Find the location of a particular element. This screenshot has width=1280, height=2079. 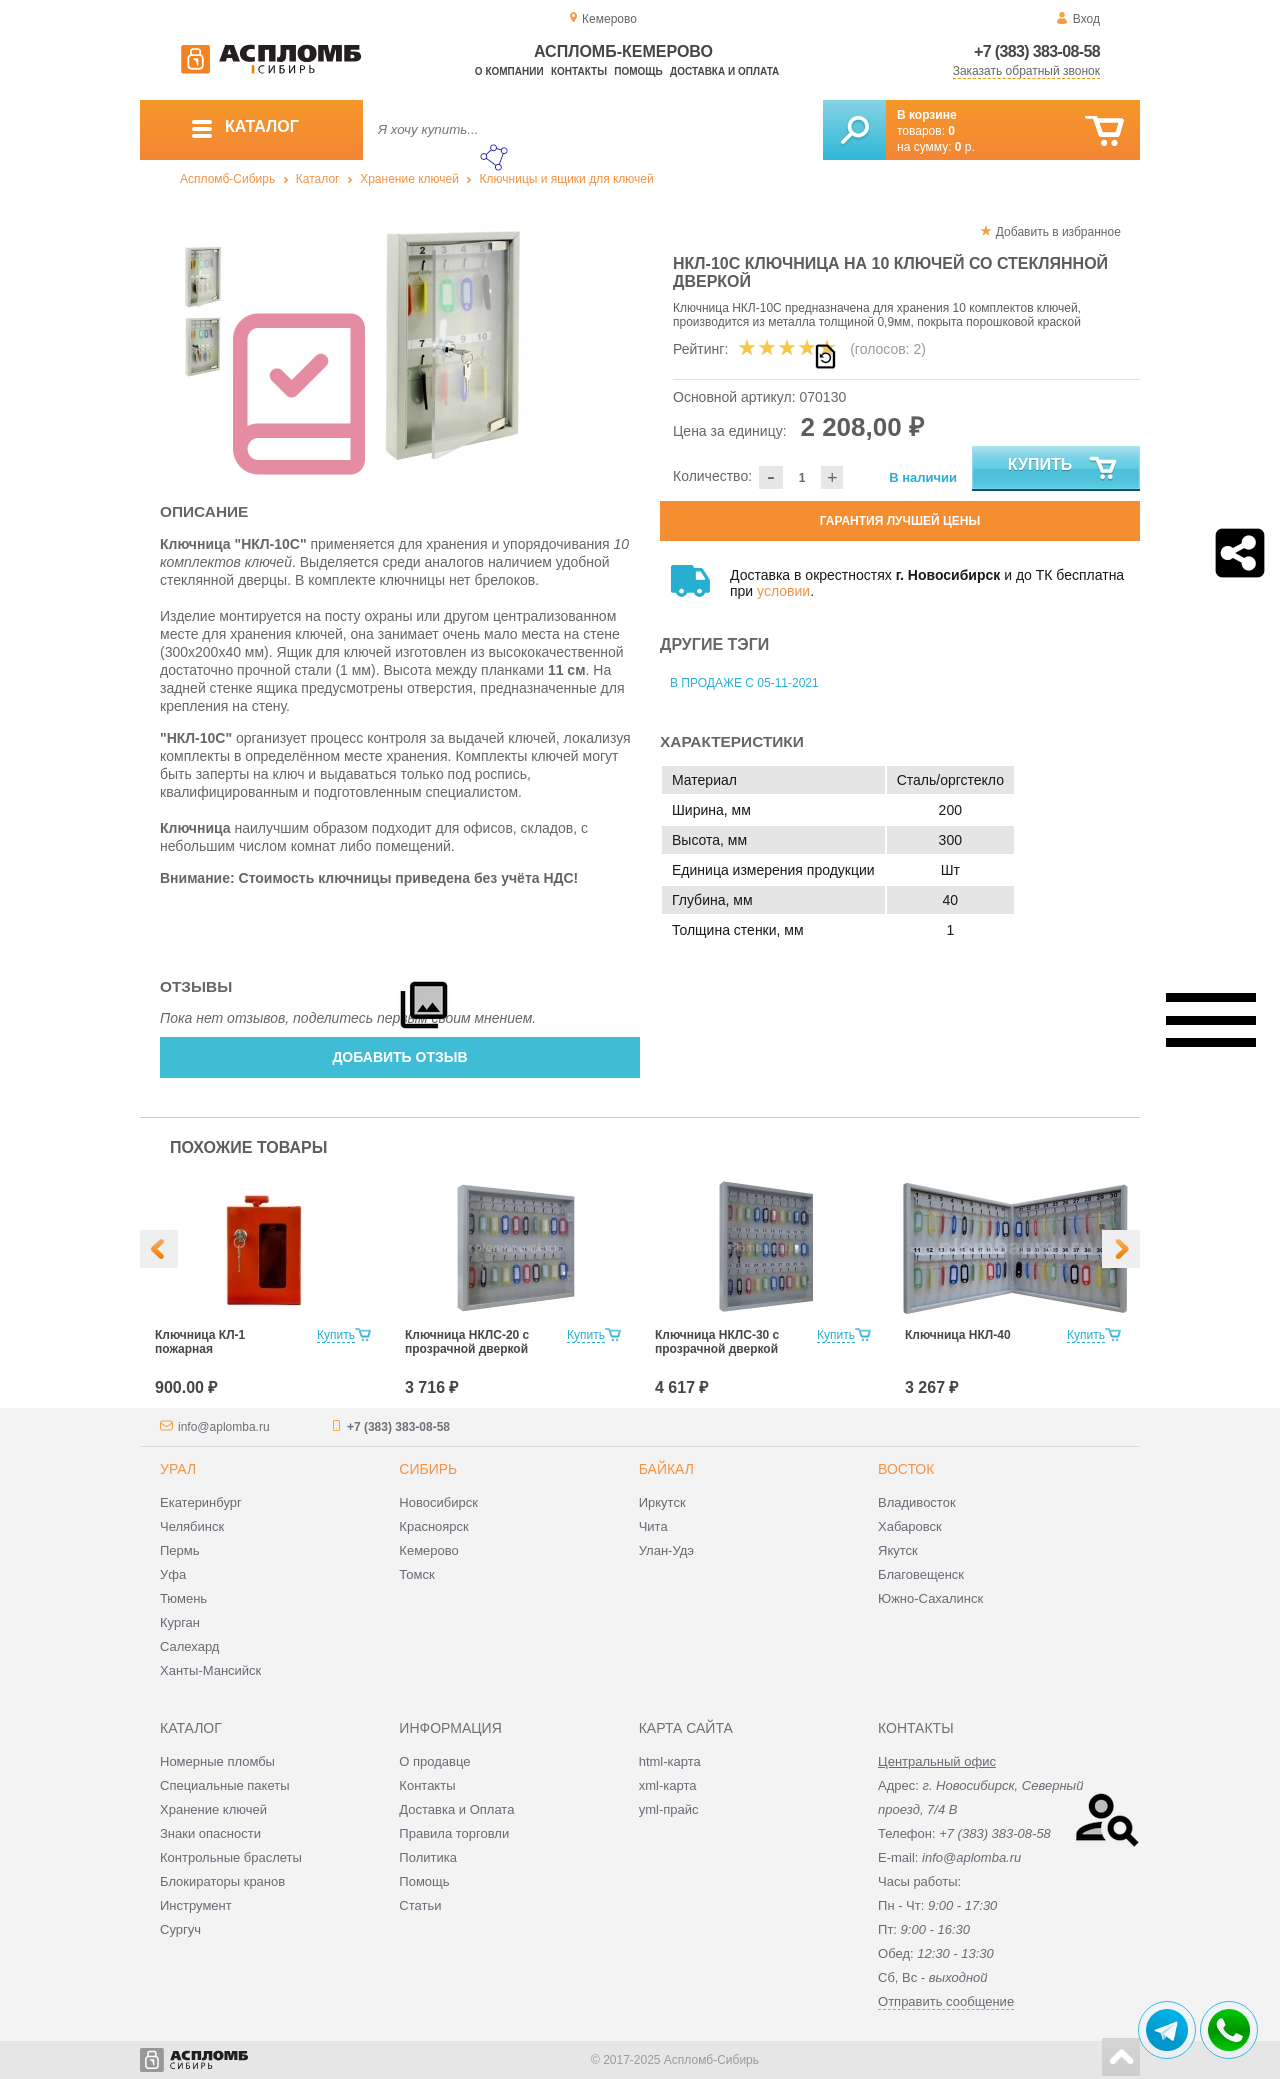

share content to social media or other apps is located at coordinates (1240, 553).